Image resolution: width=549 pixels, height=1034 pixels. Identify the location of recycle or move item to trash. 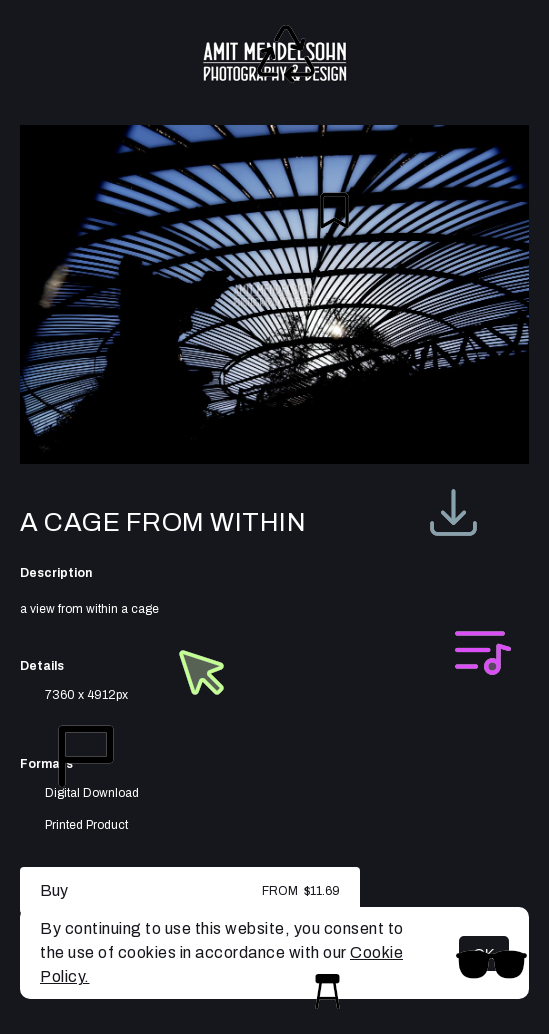
(286, 54).